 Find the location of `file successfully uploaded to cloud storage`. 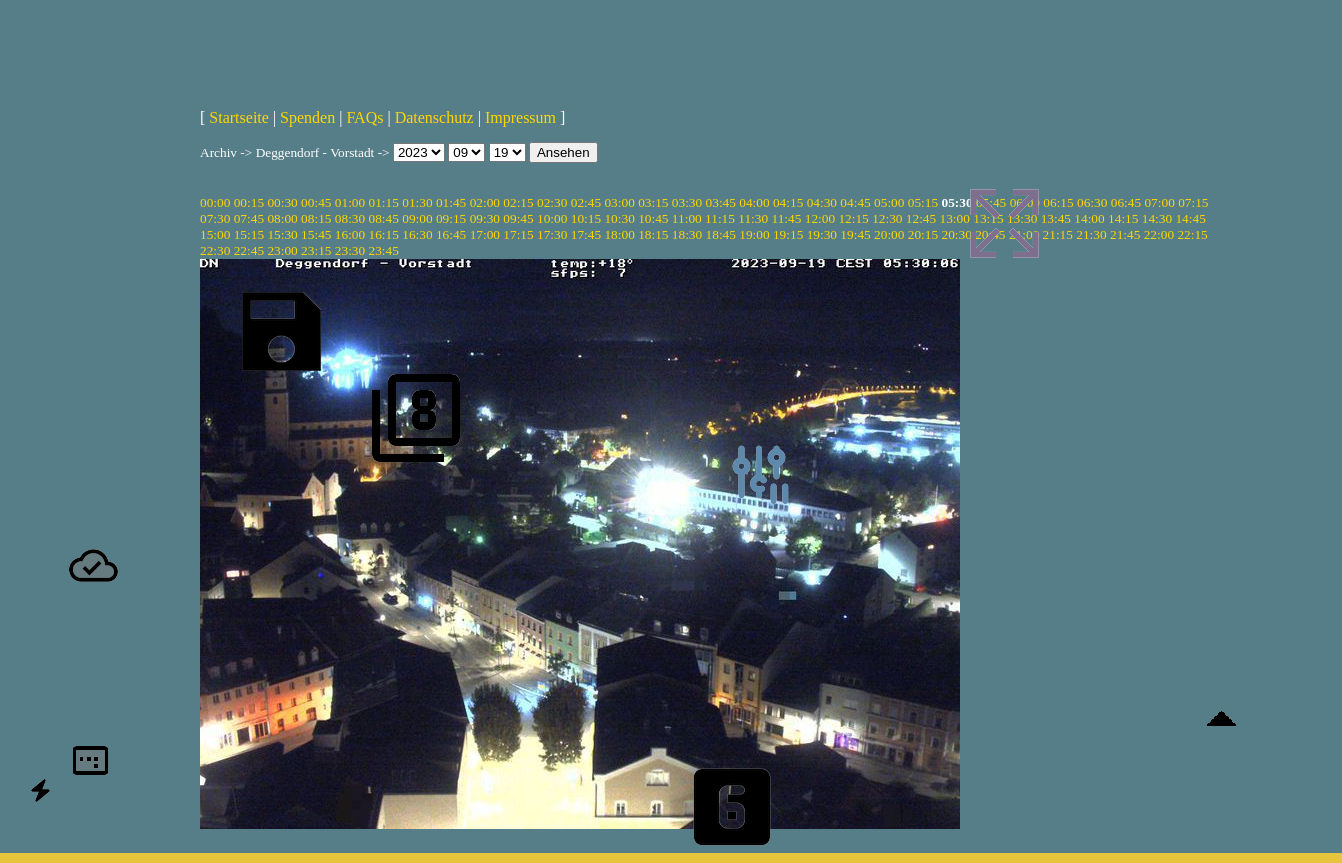

file successfully uploaded to cloud storage is located at coordinates (93, 565).